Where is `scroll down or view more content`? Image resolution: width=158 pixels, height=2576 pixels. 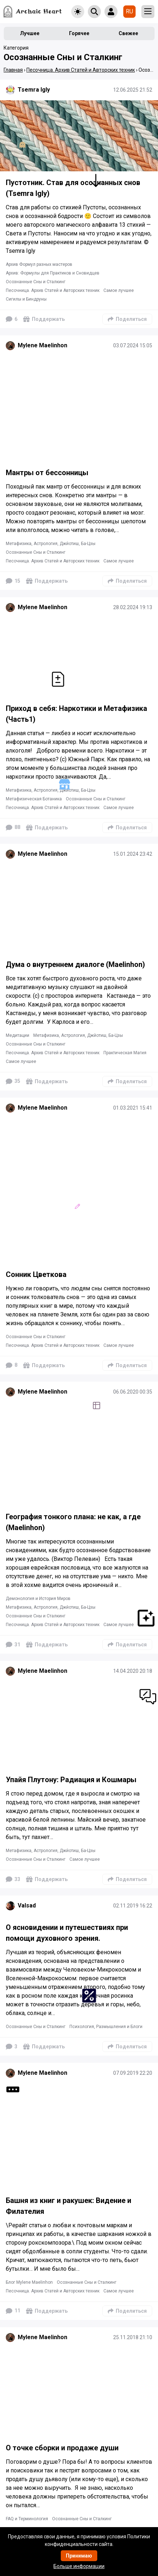
scroll down or view more content is located at coordinates (96, 180).